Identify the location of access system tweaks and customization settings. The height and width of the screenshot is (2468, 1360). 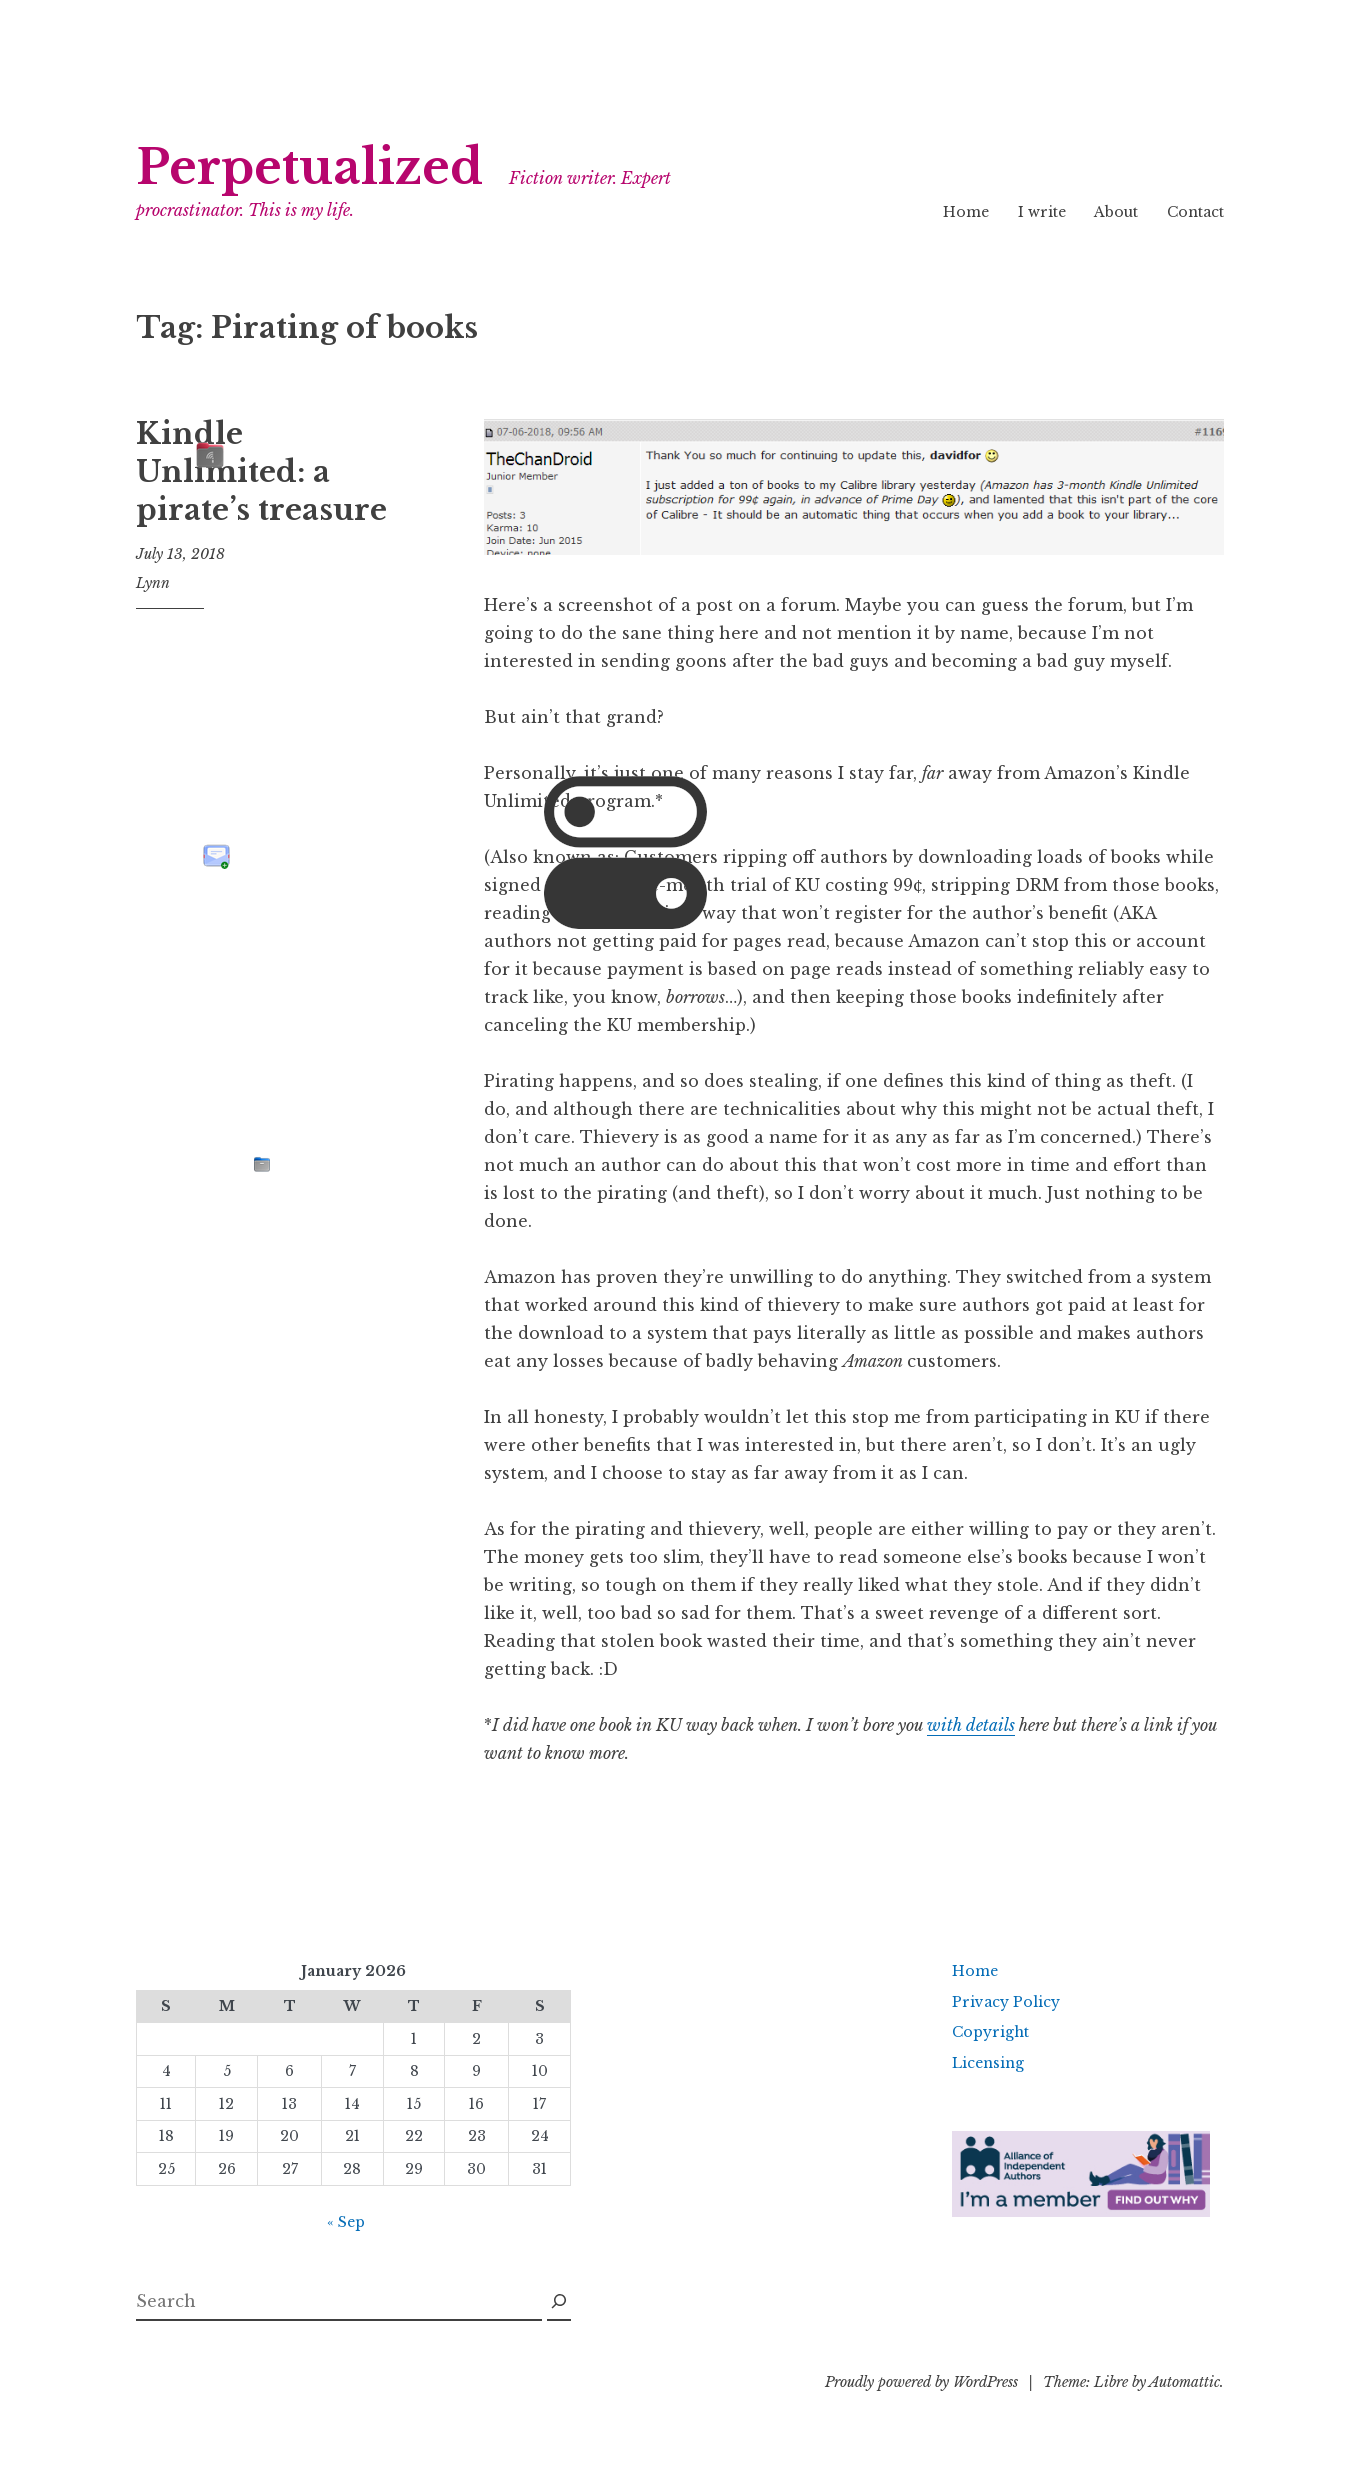
(625, 847).